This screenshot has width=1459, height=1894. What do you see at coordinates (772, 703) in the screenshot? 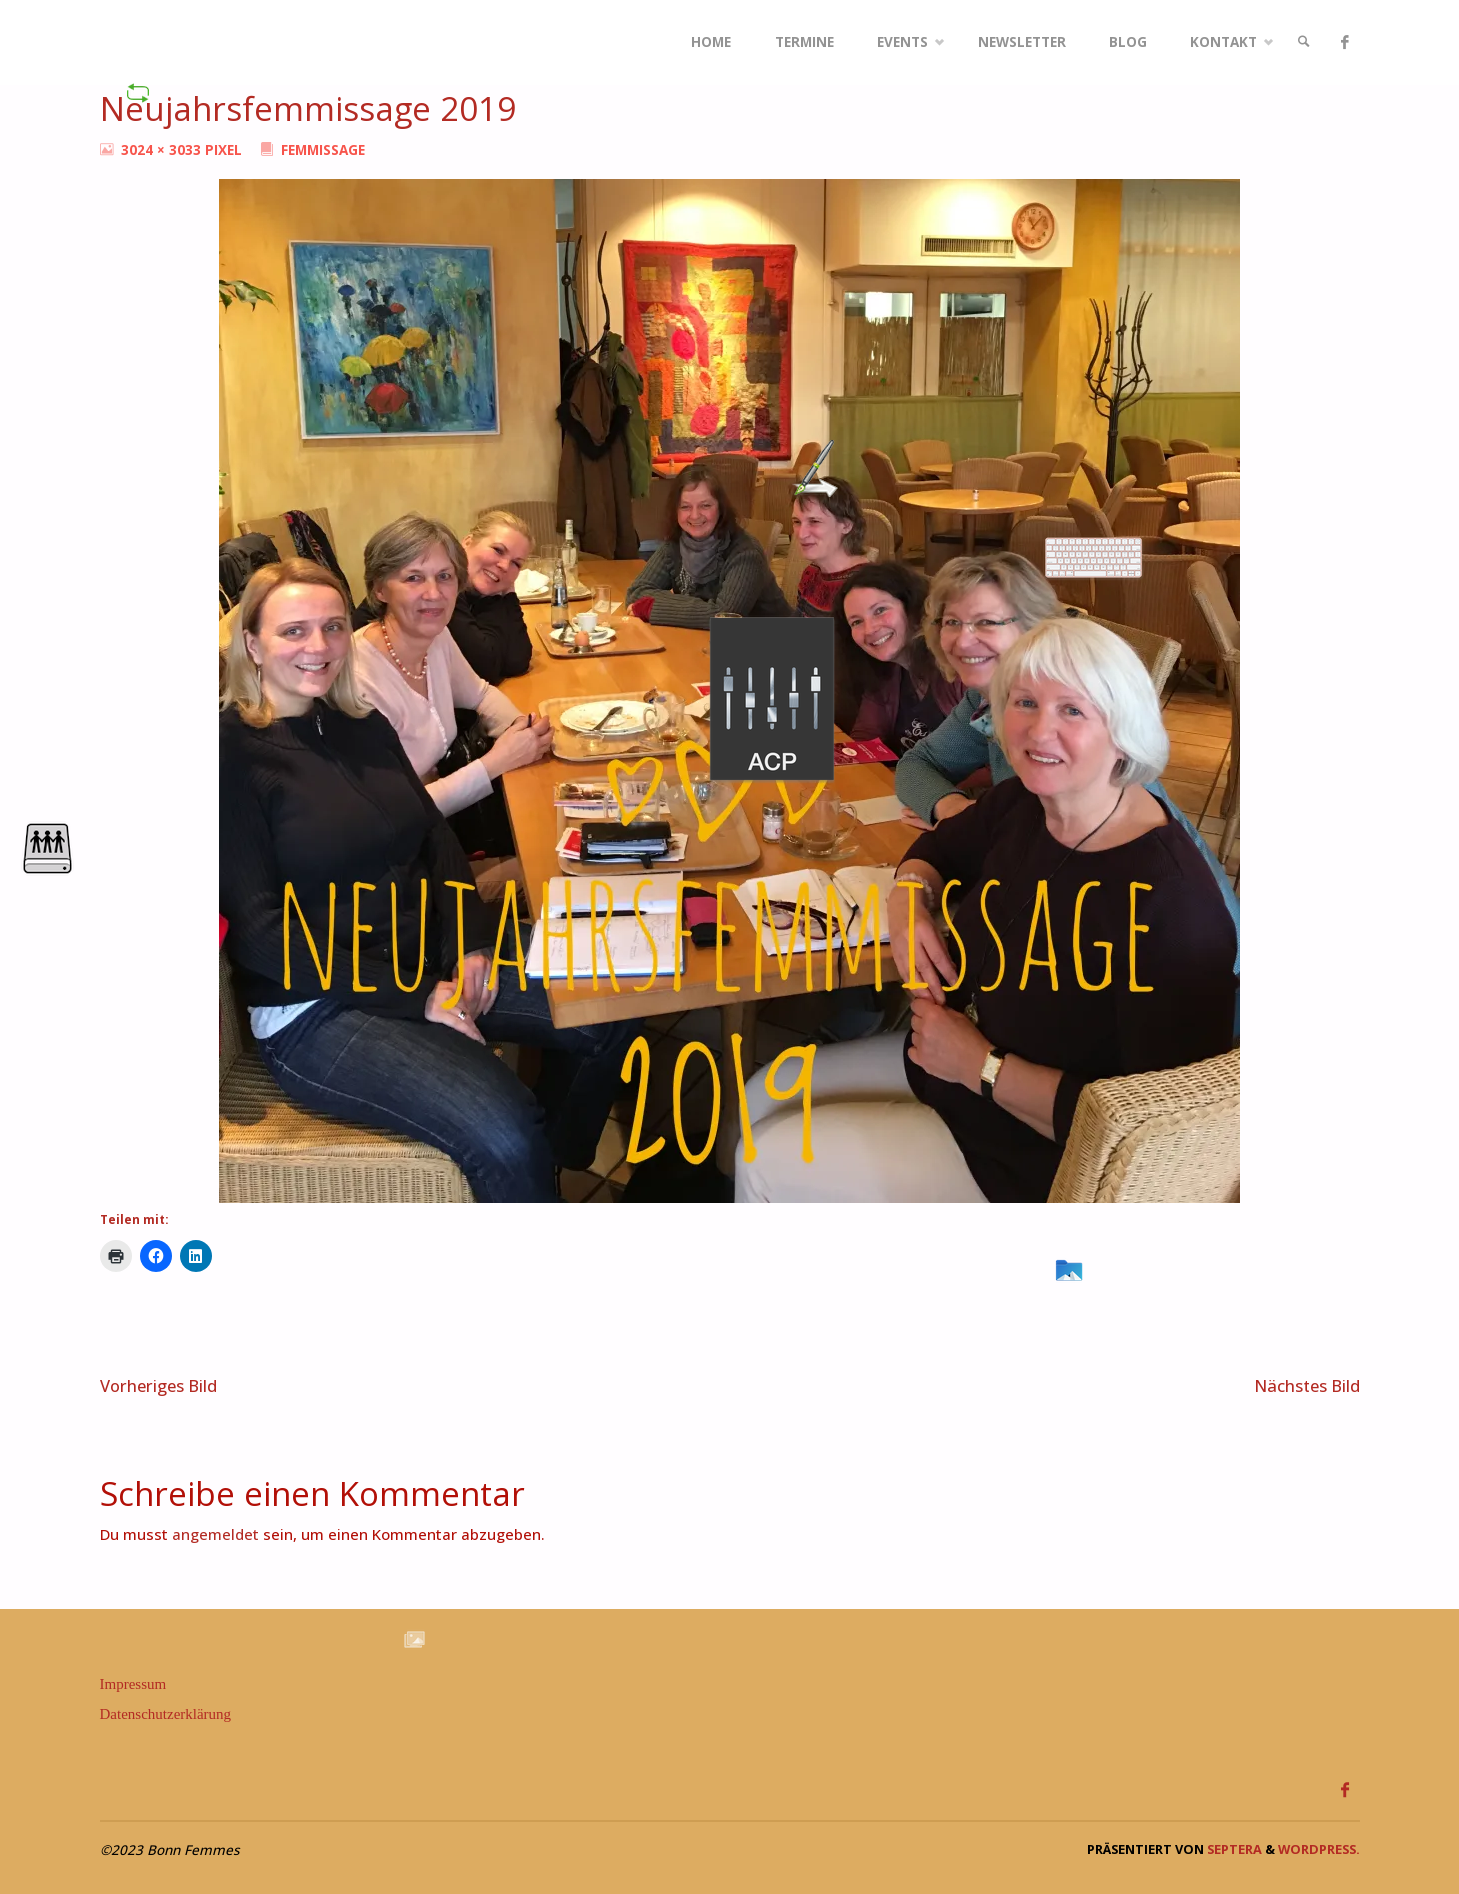
I see `open audio control panel settings` at bounding box center [772, 703].